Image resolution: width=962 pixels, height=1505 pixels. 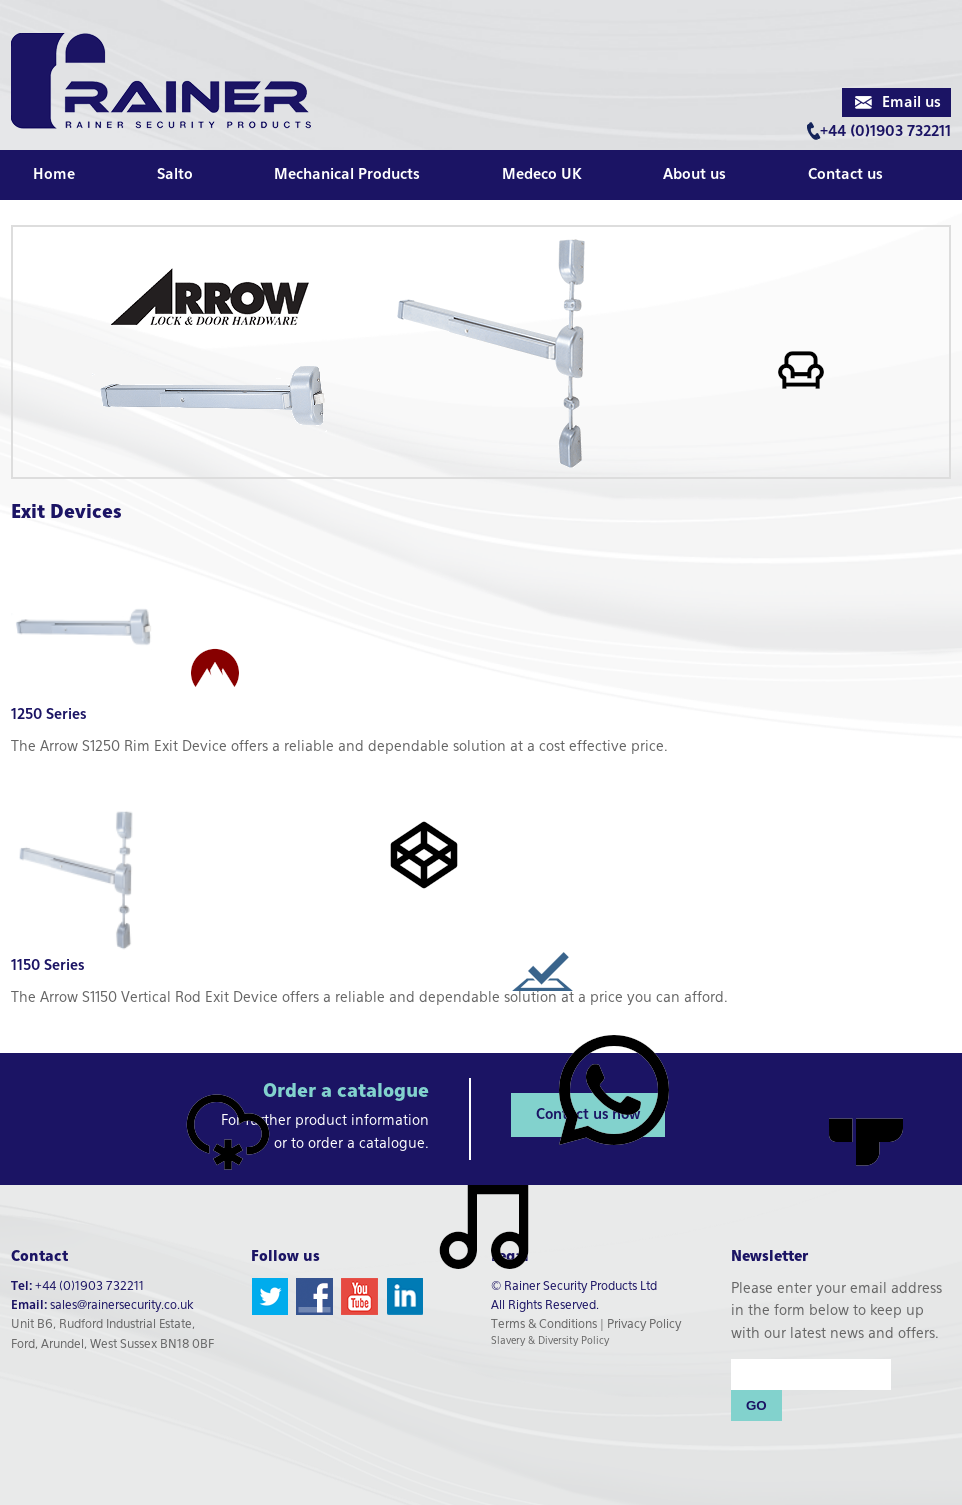 I want to click on browse furniture or home decor items, so click(x=801, y=370).